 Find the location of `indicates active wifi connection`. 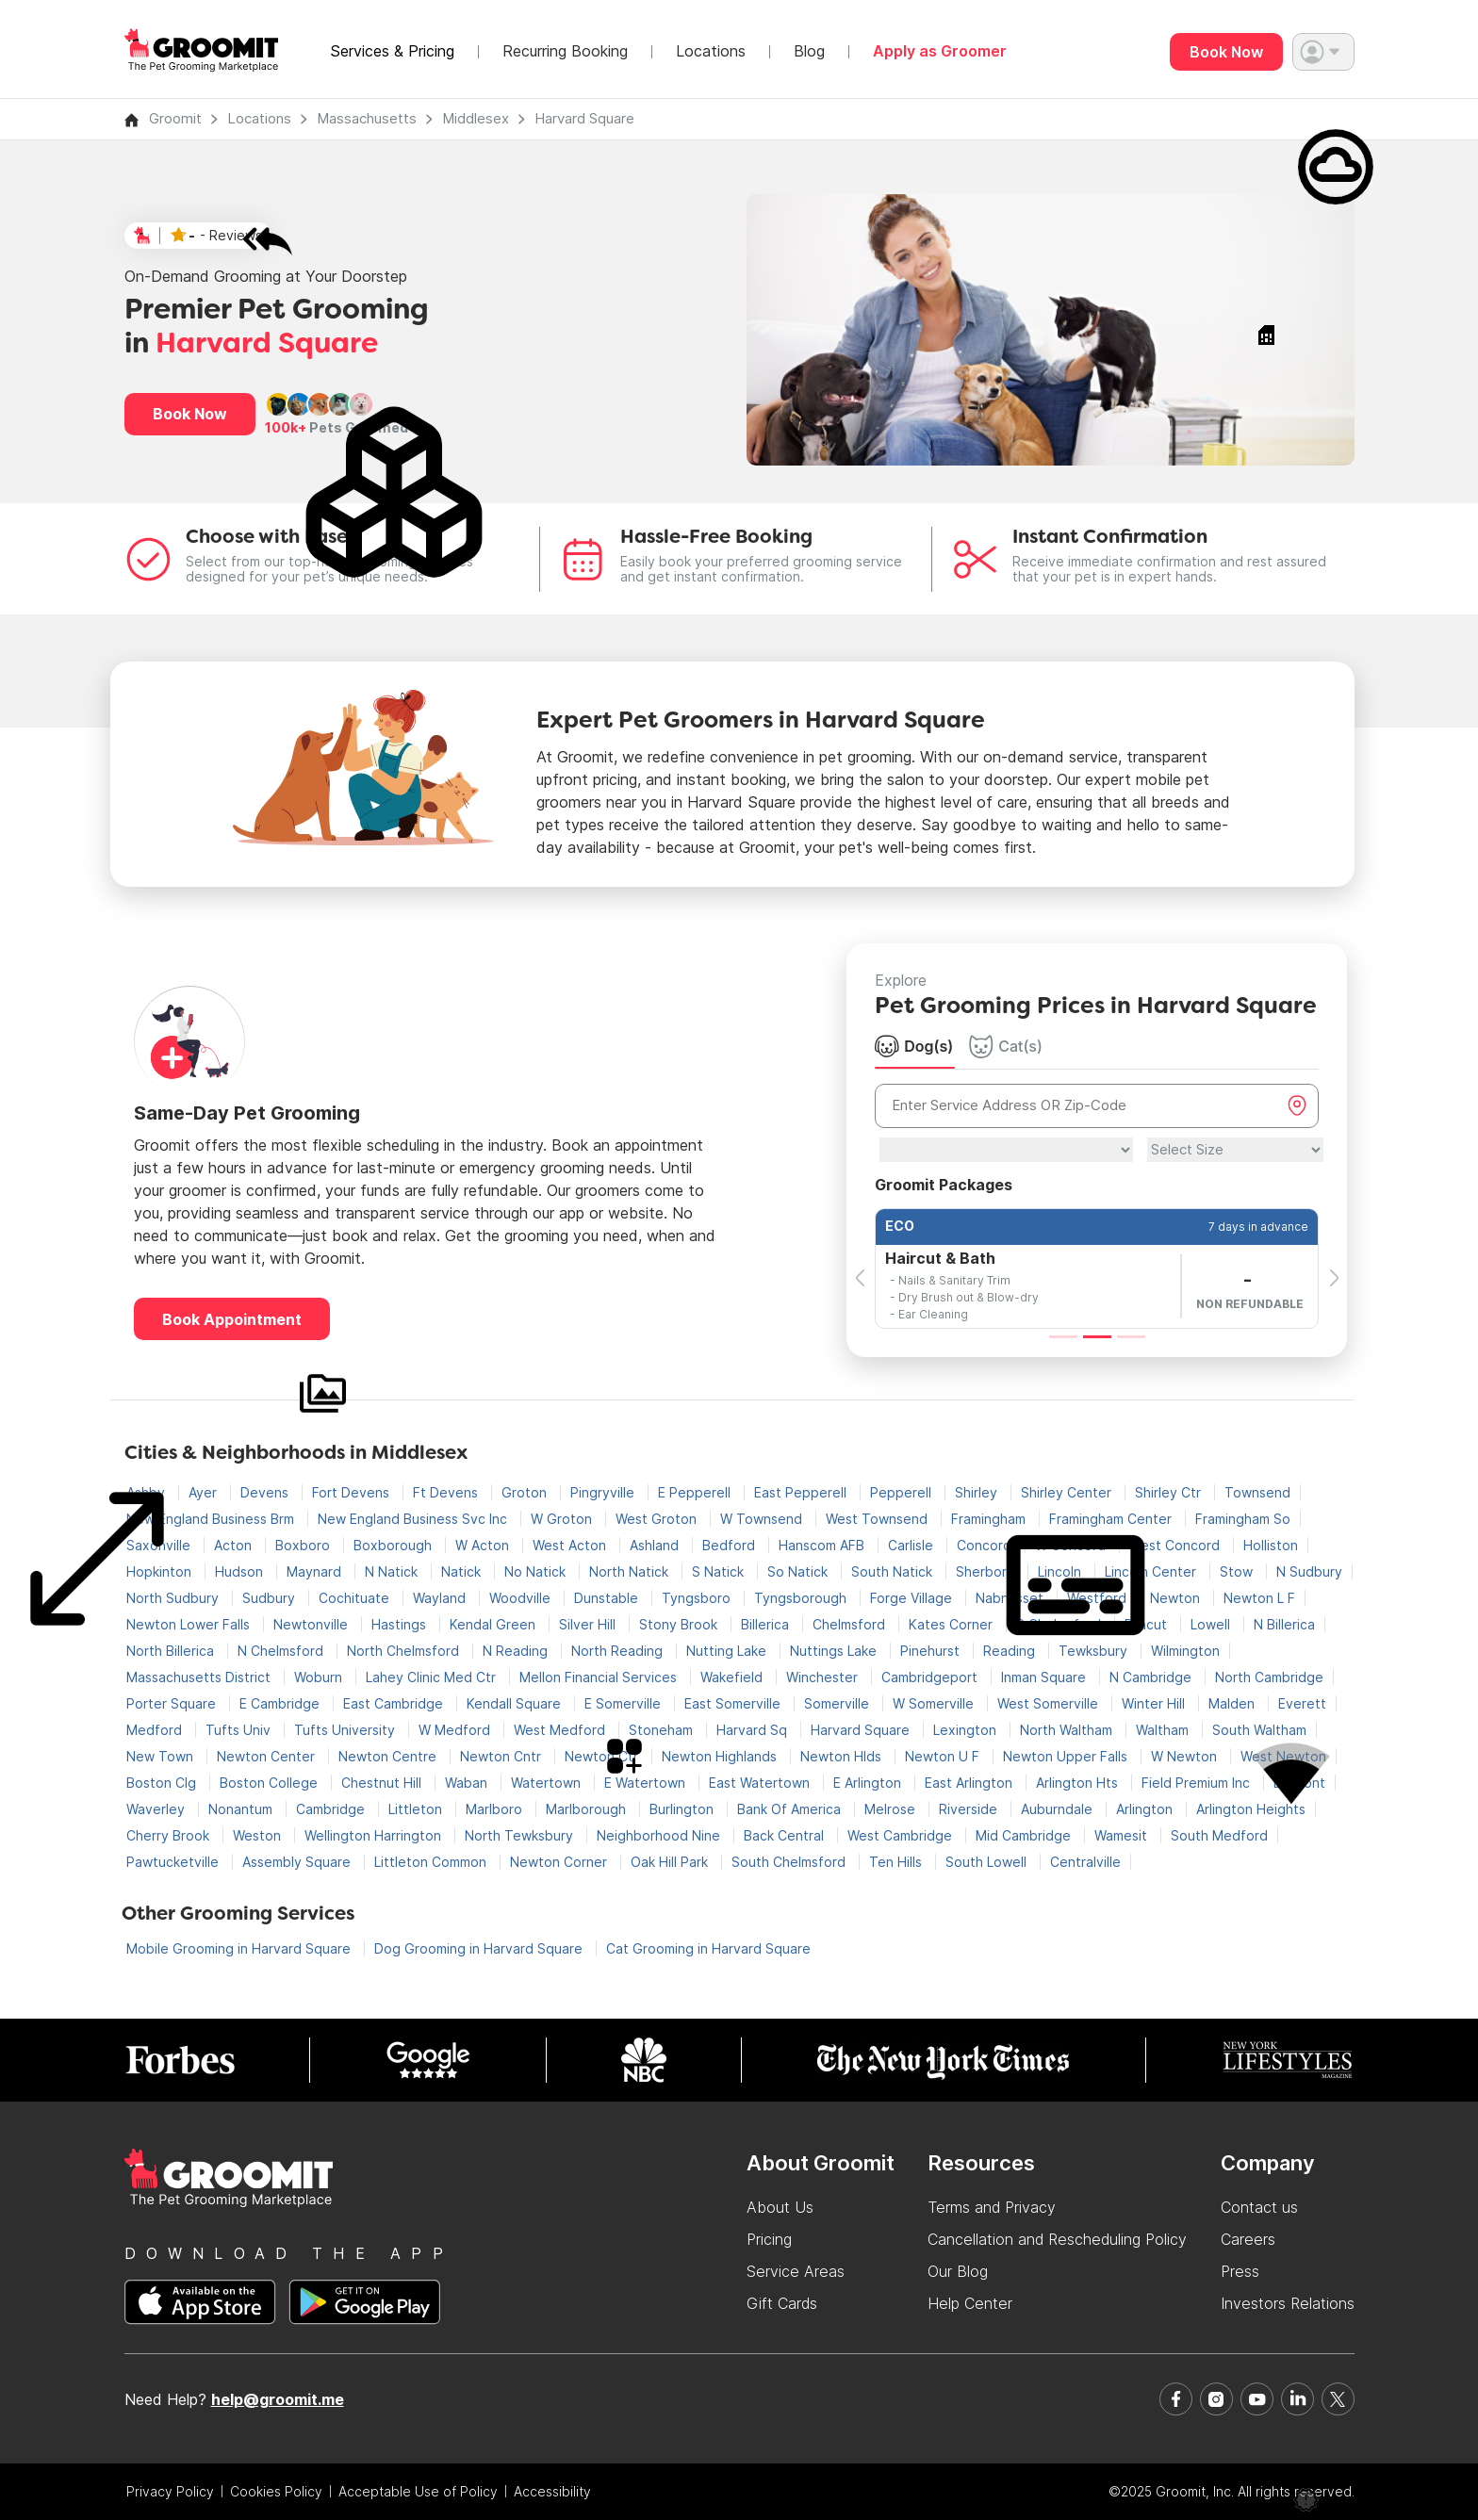

indicates active wifi connection is located at coordinates (1291, 1773).